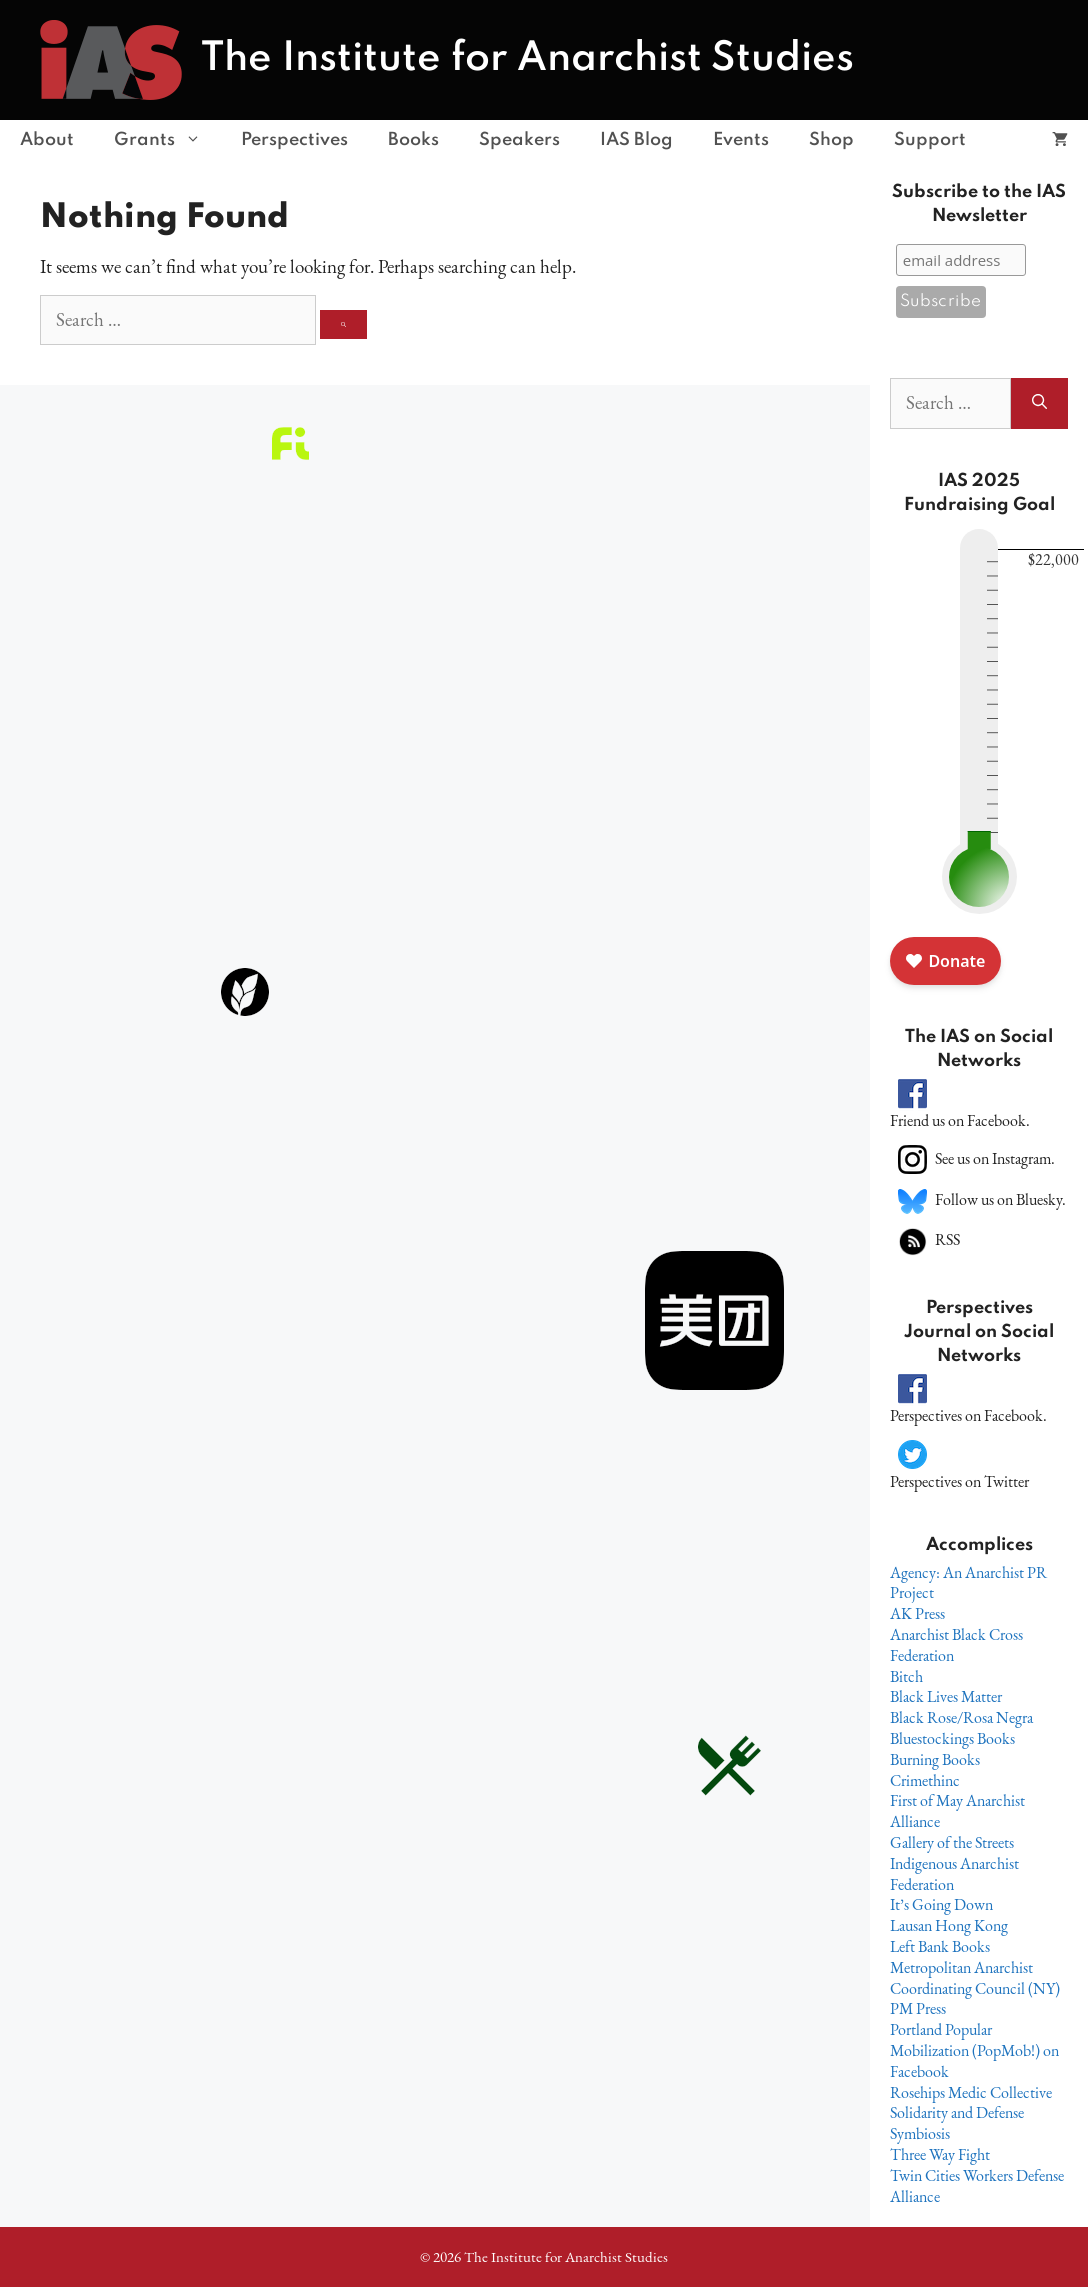 This screenshot has width=1088, height=2287. What do you see at coordinates (245, 992) in the screenshot?
I see `rye package manager logo` at bounding box center [245, 992].